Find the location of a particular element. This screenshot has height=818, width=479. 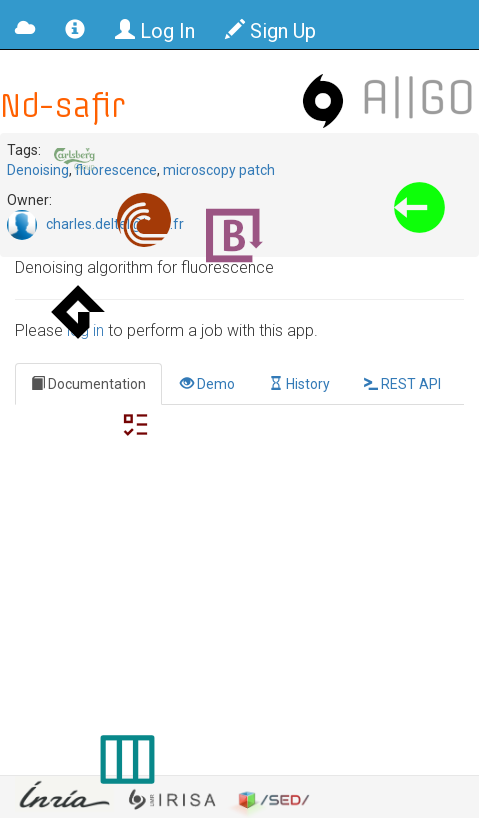

log out of your account is located at coordinates (419, 207).